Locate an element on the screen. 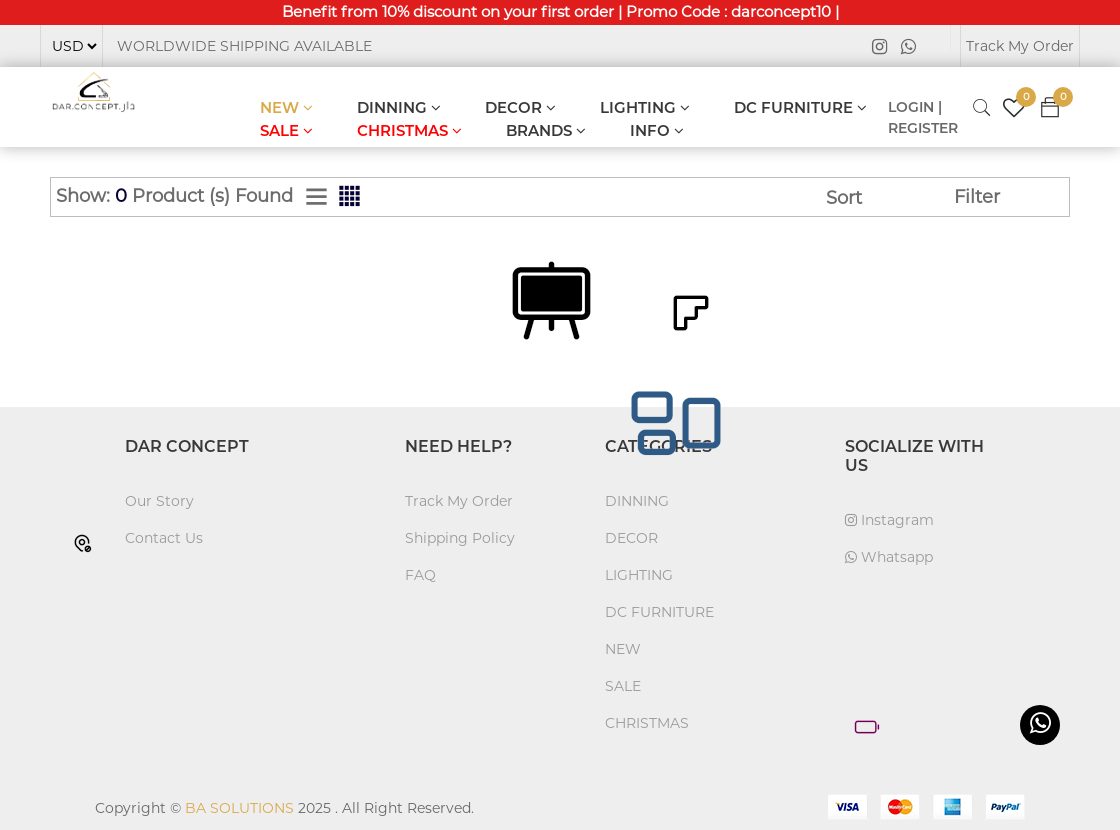 The width and height of the screenshot is (1120, 830). view grouped elements or layouts is located at coordinates (676, 420).